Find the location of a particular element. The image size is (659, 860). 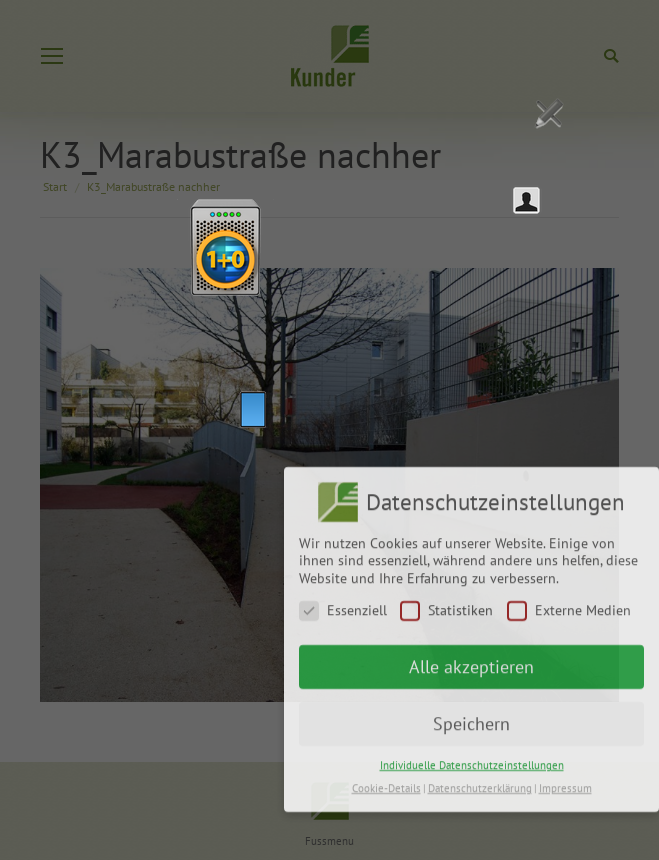

configure RAID 10 storage array settings is located at coordinates (225, 247).